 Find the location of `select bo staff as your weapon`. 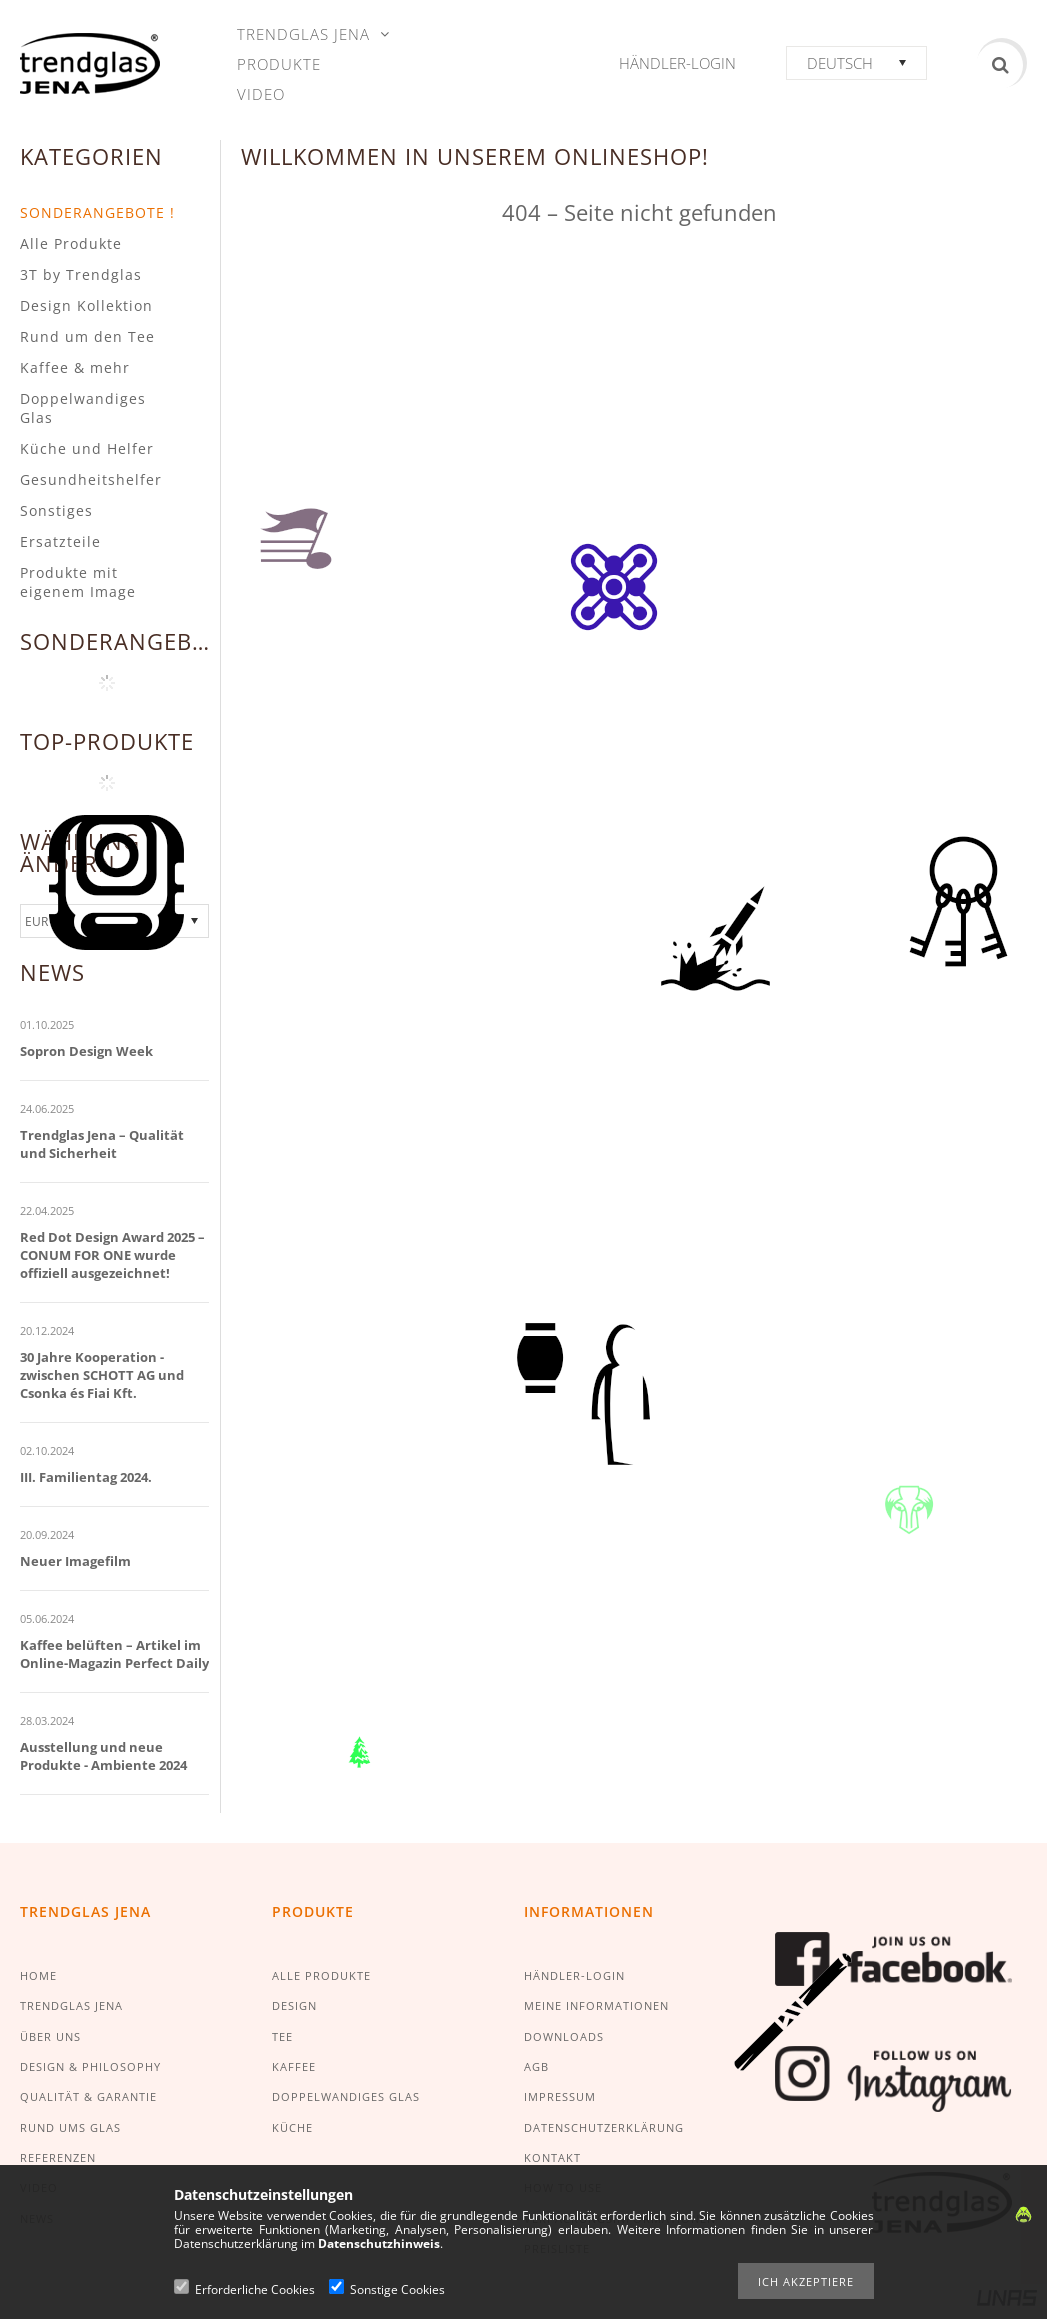

select bo staff as your weapon is located at coordinates (793, 2012).